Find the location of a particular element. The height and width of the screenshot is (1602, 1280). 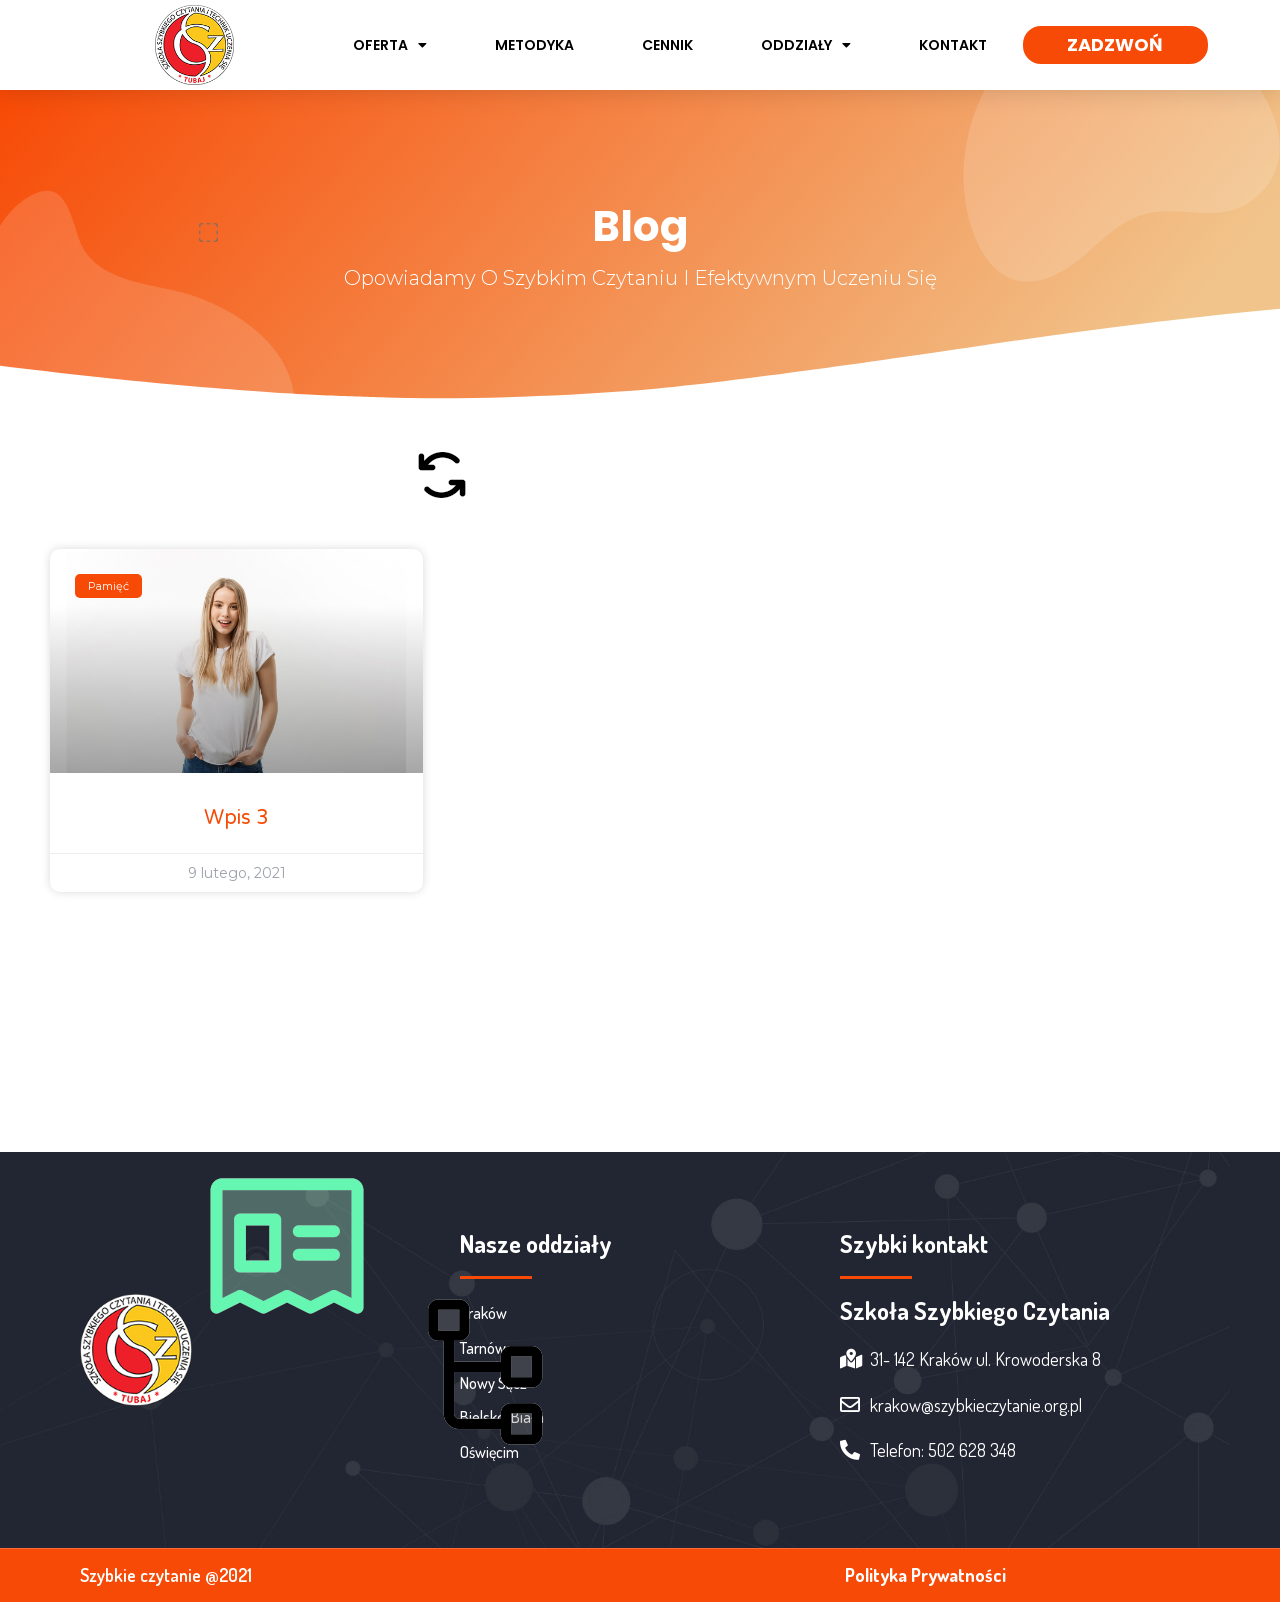

view news article or clipping is located at coordinates (287, 1243).